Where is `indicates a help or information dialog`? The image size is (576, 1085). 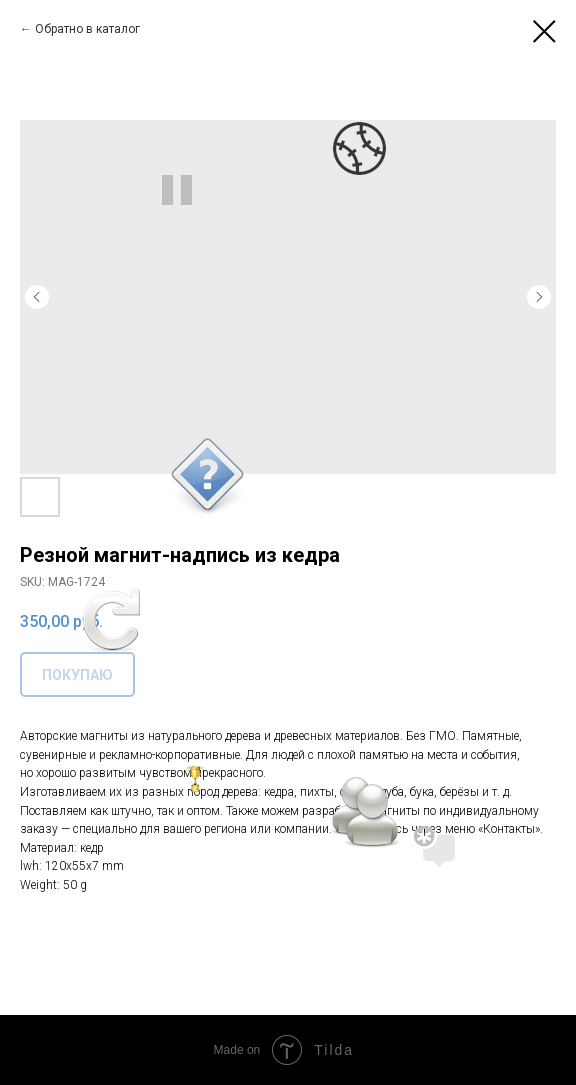
indicates a help or information dialog is located at coordinates (207, 475).